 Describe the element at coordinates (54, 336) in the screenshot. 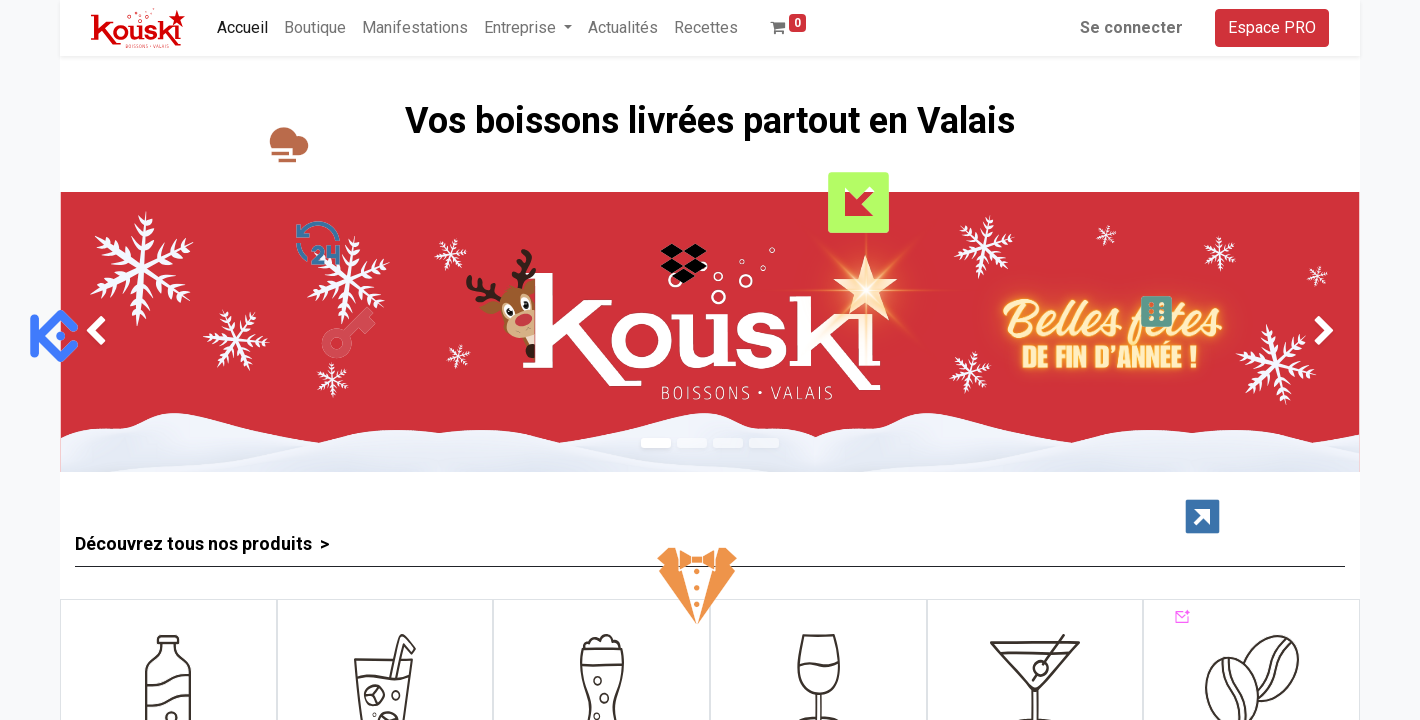

I see `open the KuCoin cryptocurrency exchange app` at that location.